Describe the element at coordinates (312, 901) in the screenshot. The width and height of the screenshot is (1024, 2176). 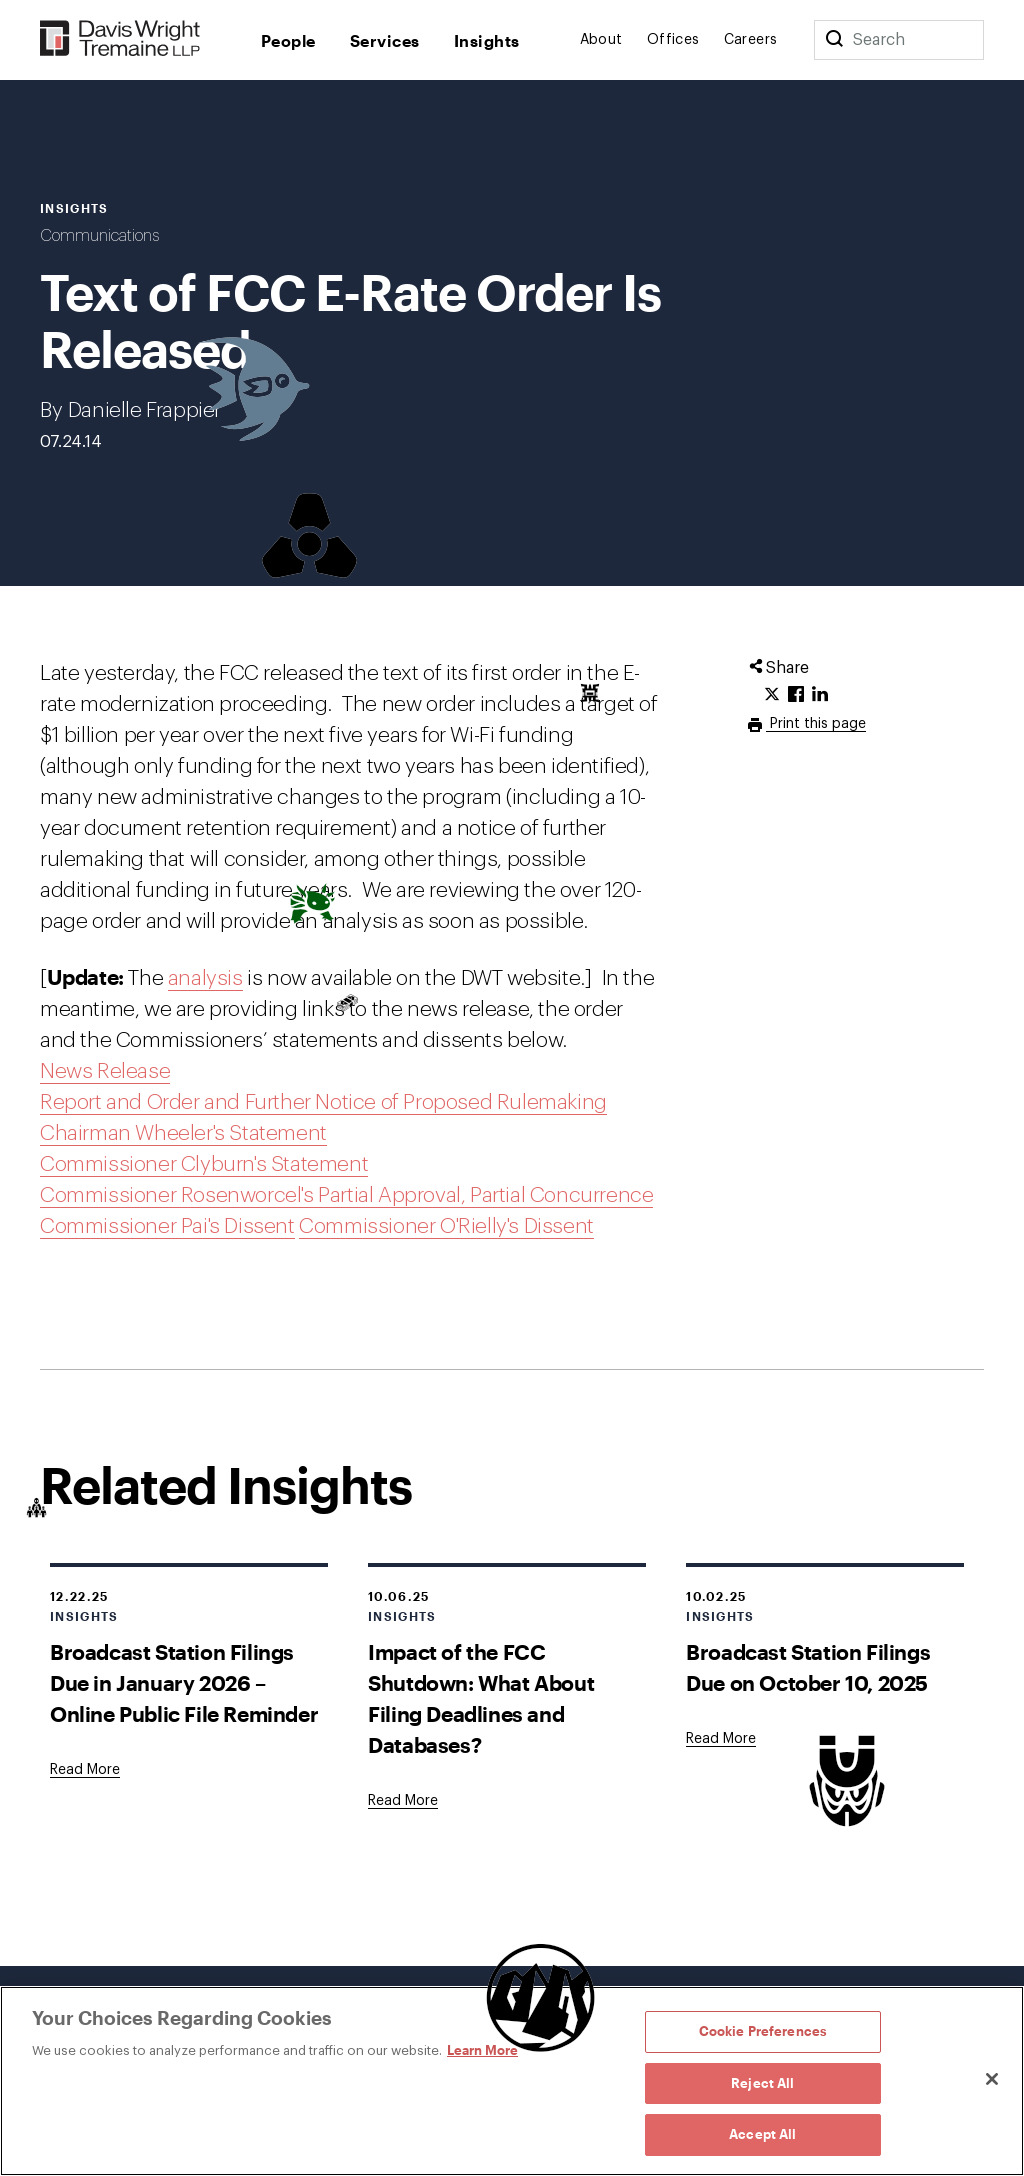
I see `axolotl character or mascot icon` at that location.